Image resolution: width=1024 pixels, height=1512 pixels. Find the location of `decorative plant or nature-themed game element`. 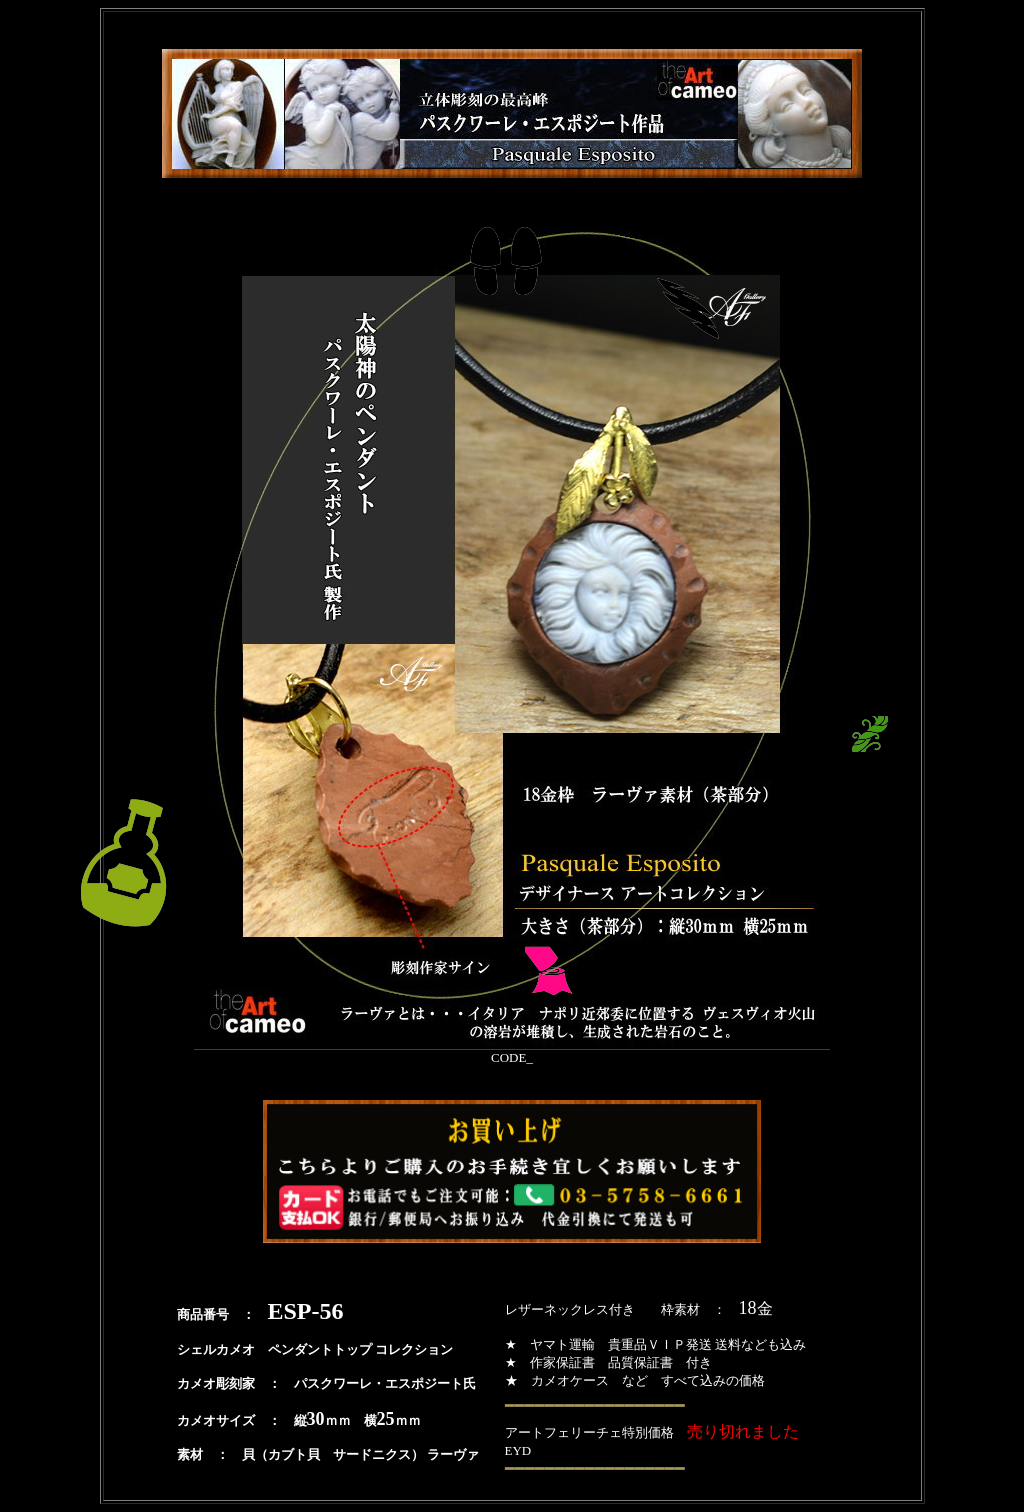

decorative plant or nature-themed game element is located at coordinates (870, 734).